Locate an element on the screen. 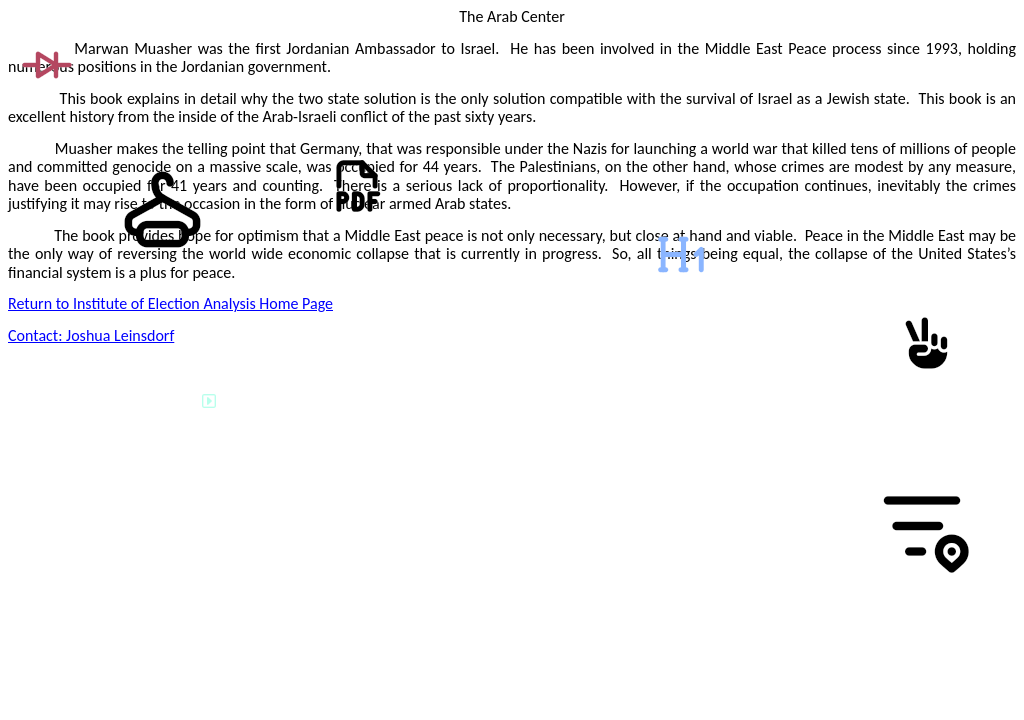  filter results by location is located at coordinates (922, 526).